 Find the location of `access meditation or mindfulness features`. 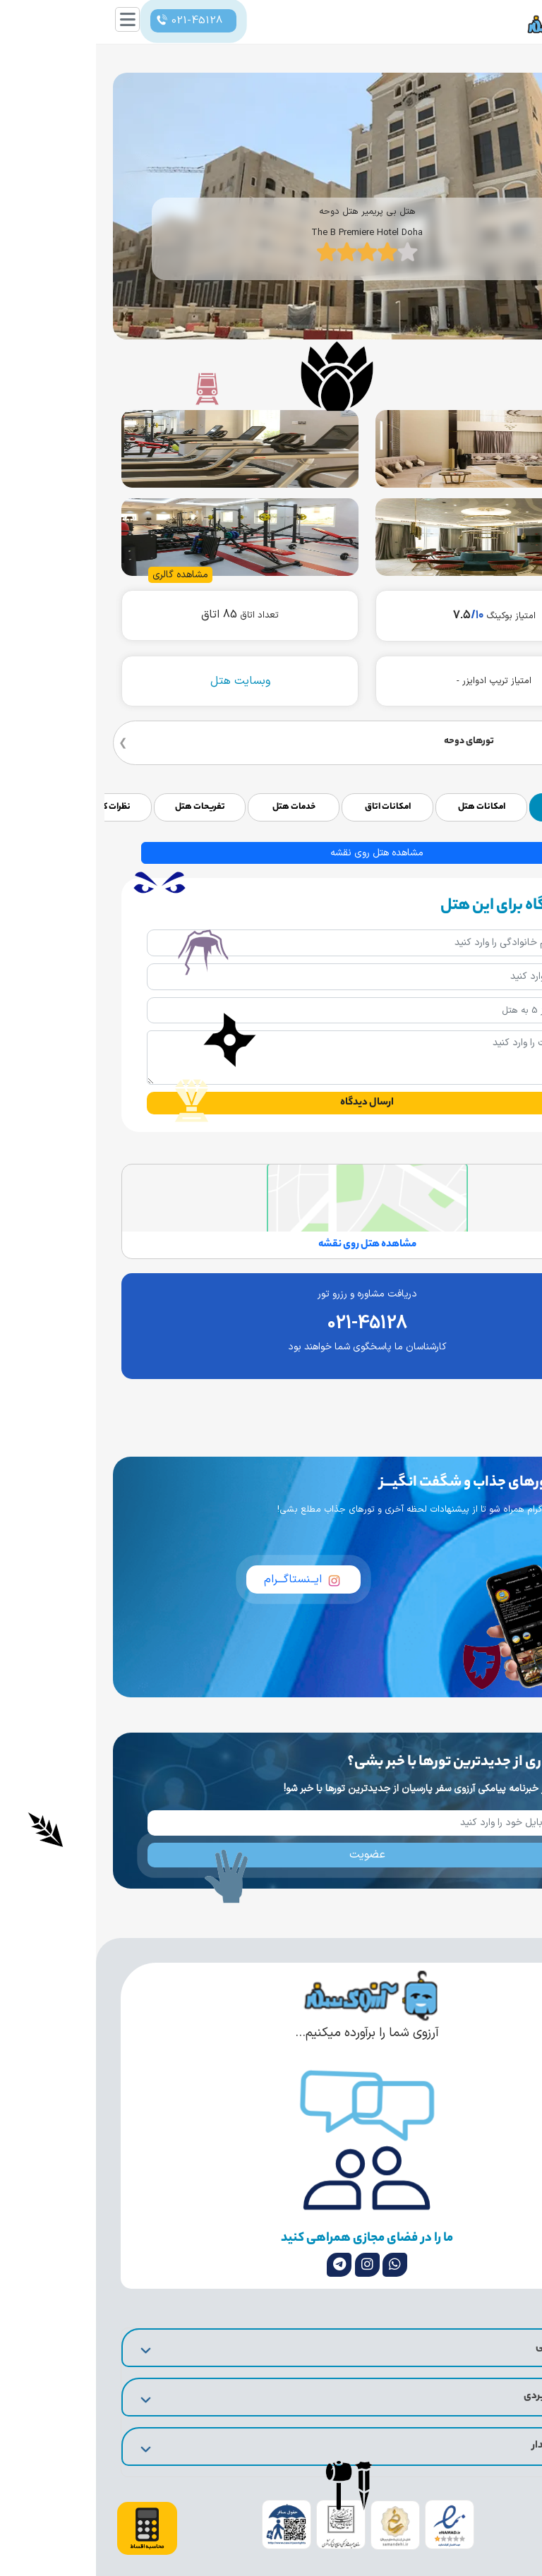

access meditation or mindfulness features is located at coordinates (337, 374).